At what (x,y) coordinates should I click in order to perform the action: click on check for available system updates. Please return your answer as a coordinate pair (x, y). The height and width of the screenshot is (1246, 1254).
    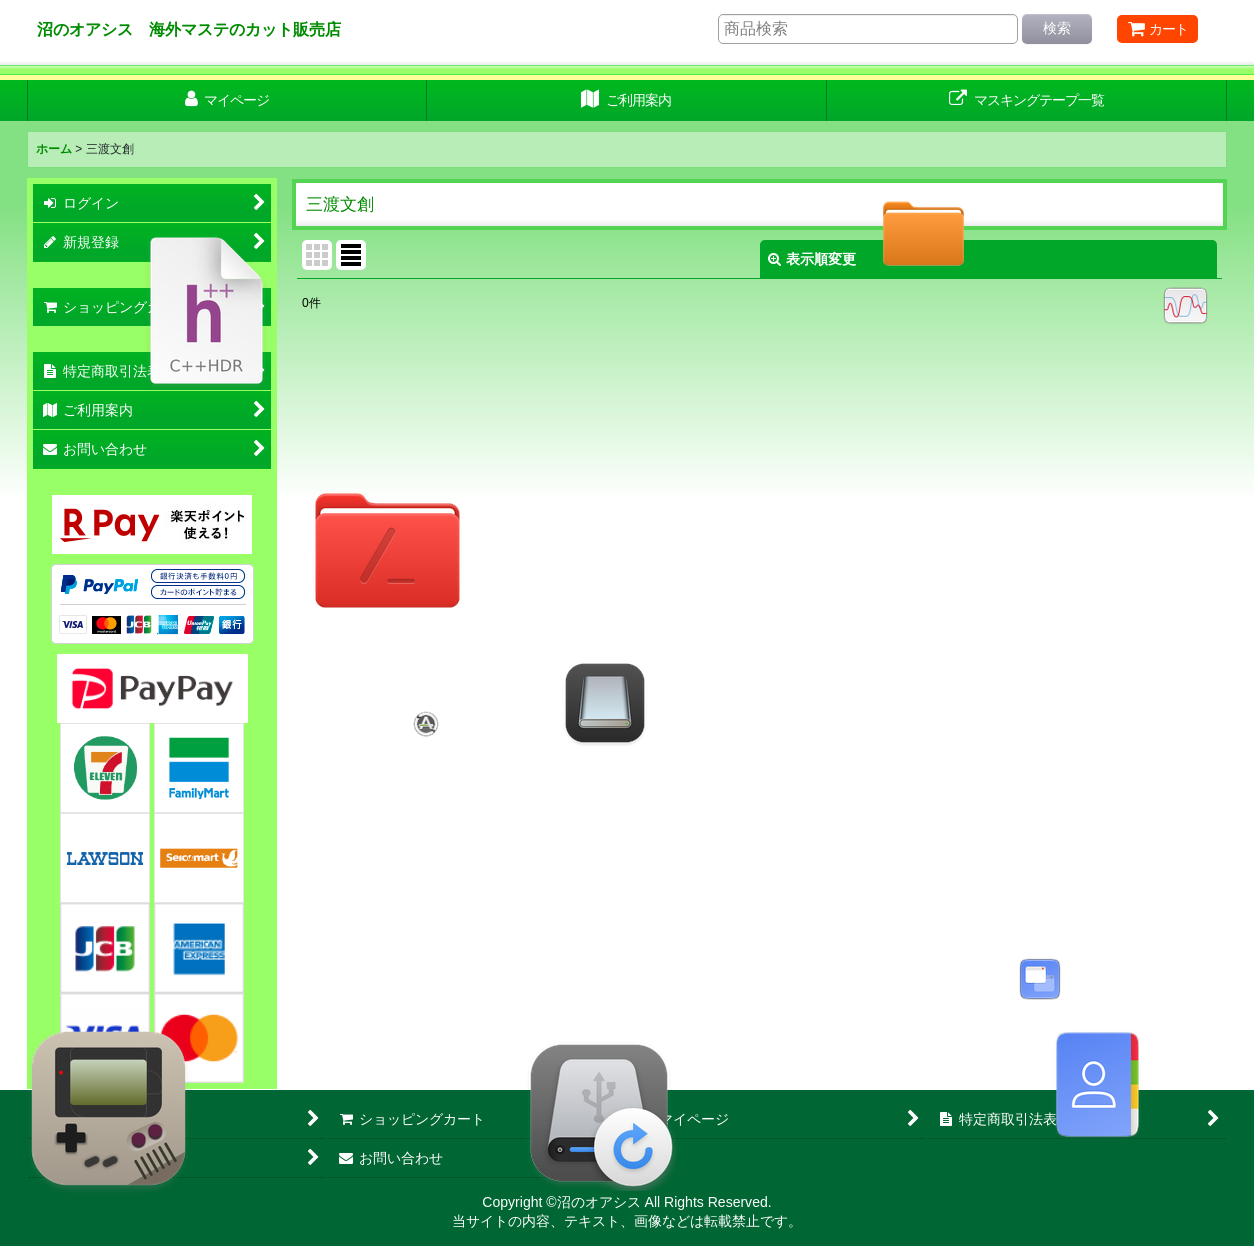
    Looking at the image, I should click on (426, 724).